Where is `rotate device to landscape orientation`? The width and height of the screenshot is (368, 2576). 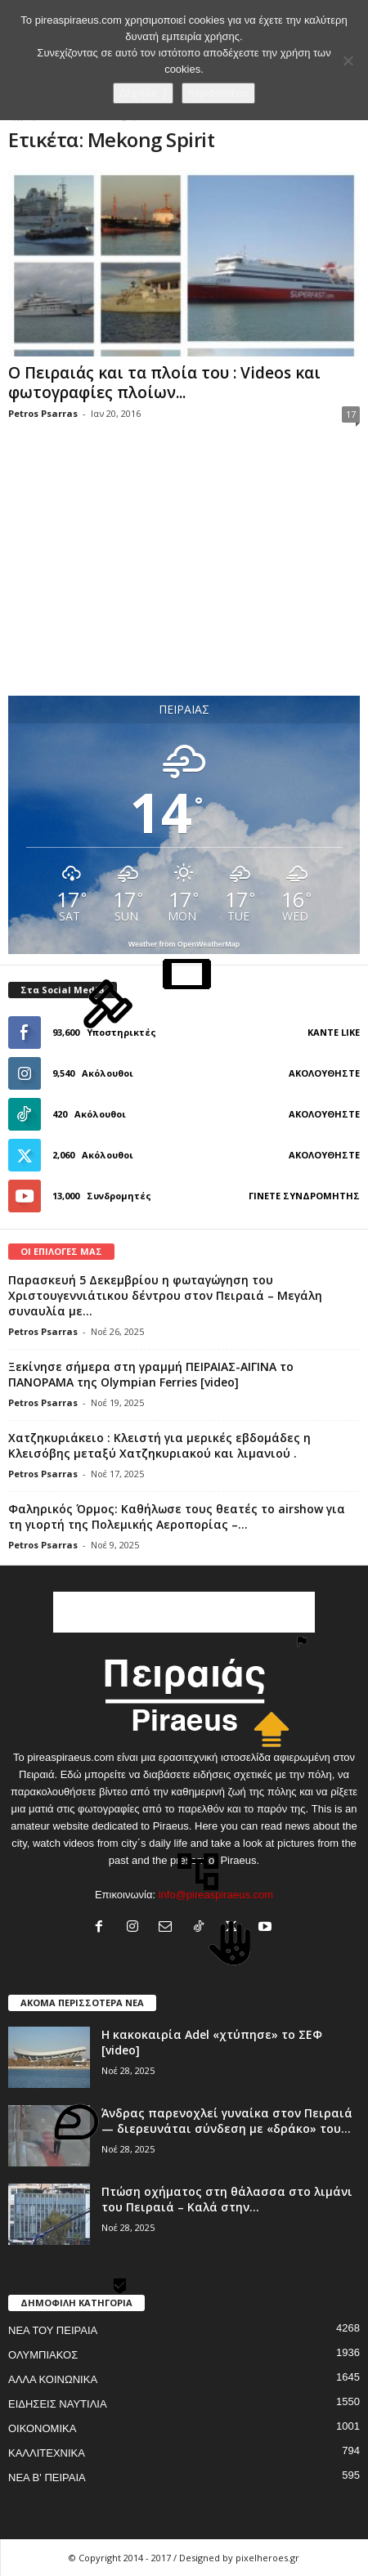 rotate device to landscape orientation is located at coordinates (186, 974).